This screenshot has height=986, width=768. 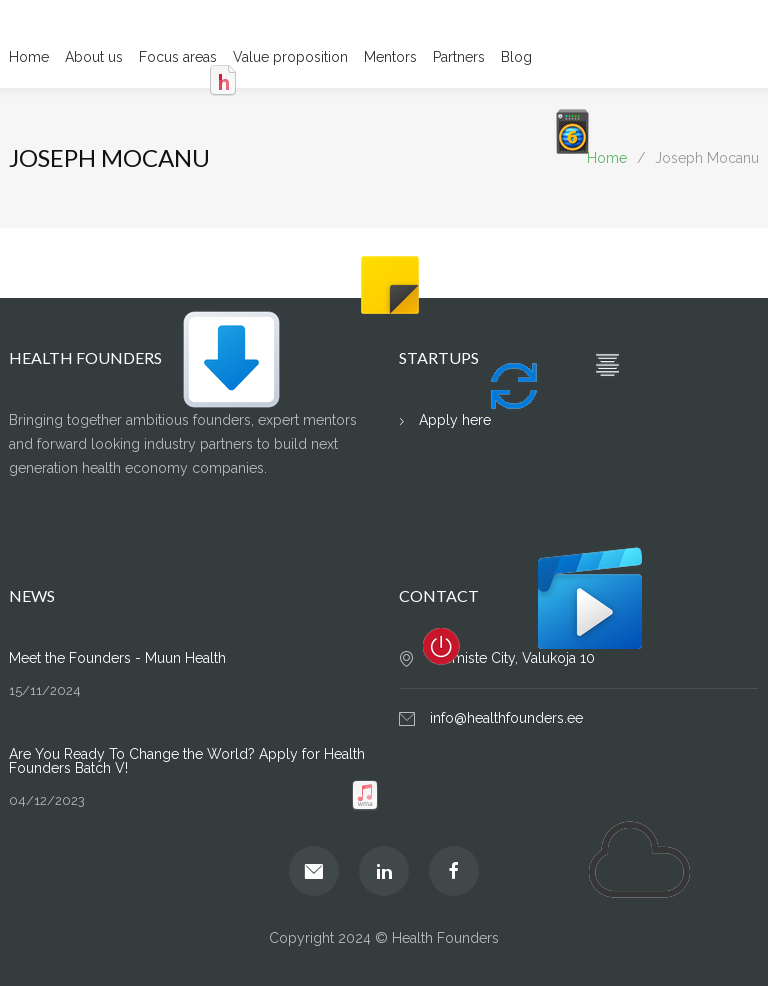 I want to click on shut down or power off the system, so click(x=442, y=647).